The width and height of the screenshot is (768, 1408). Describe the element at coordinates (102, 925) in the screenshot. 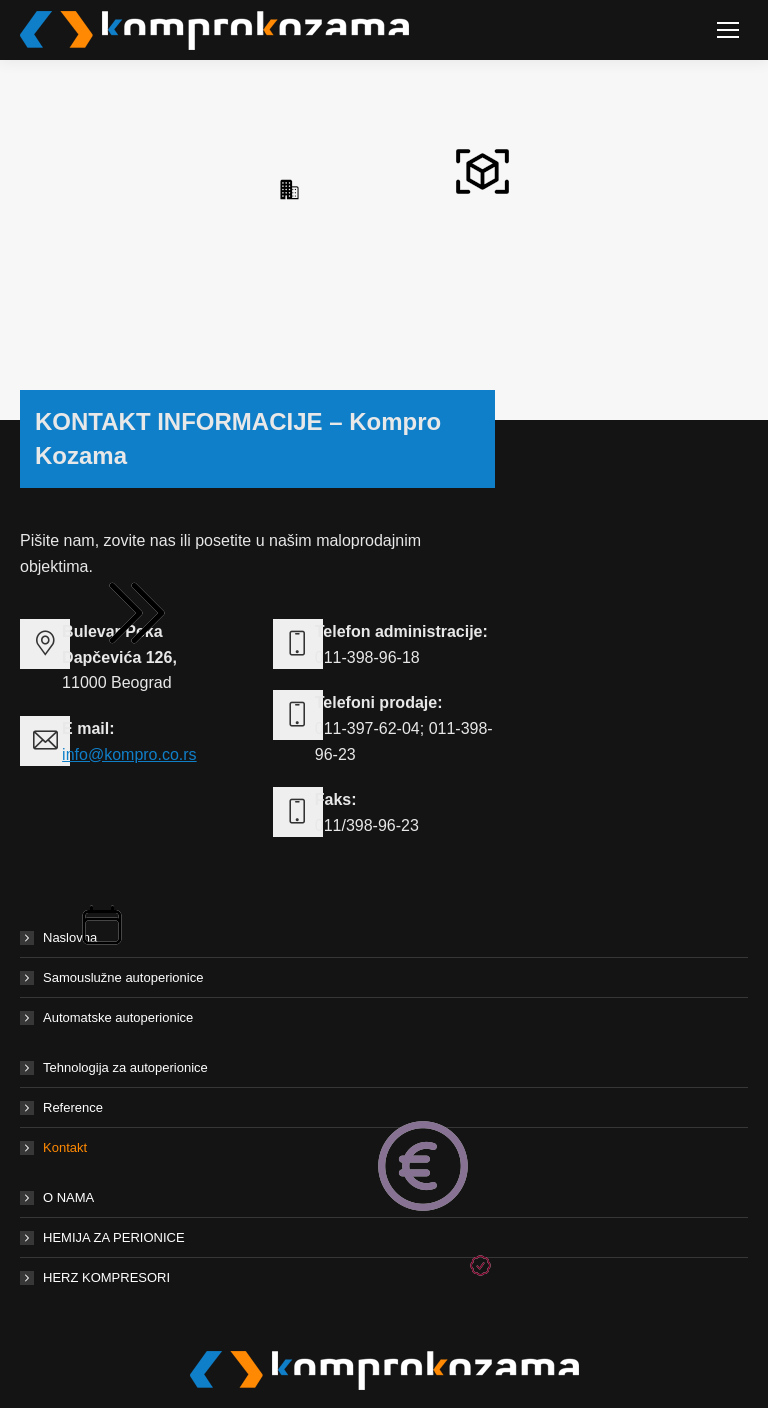

I see `view calendar or schedule` at that location.